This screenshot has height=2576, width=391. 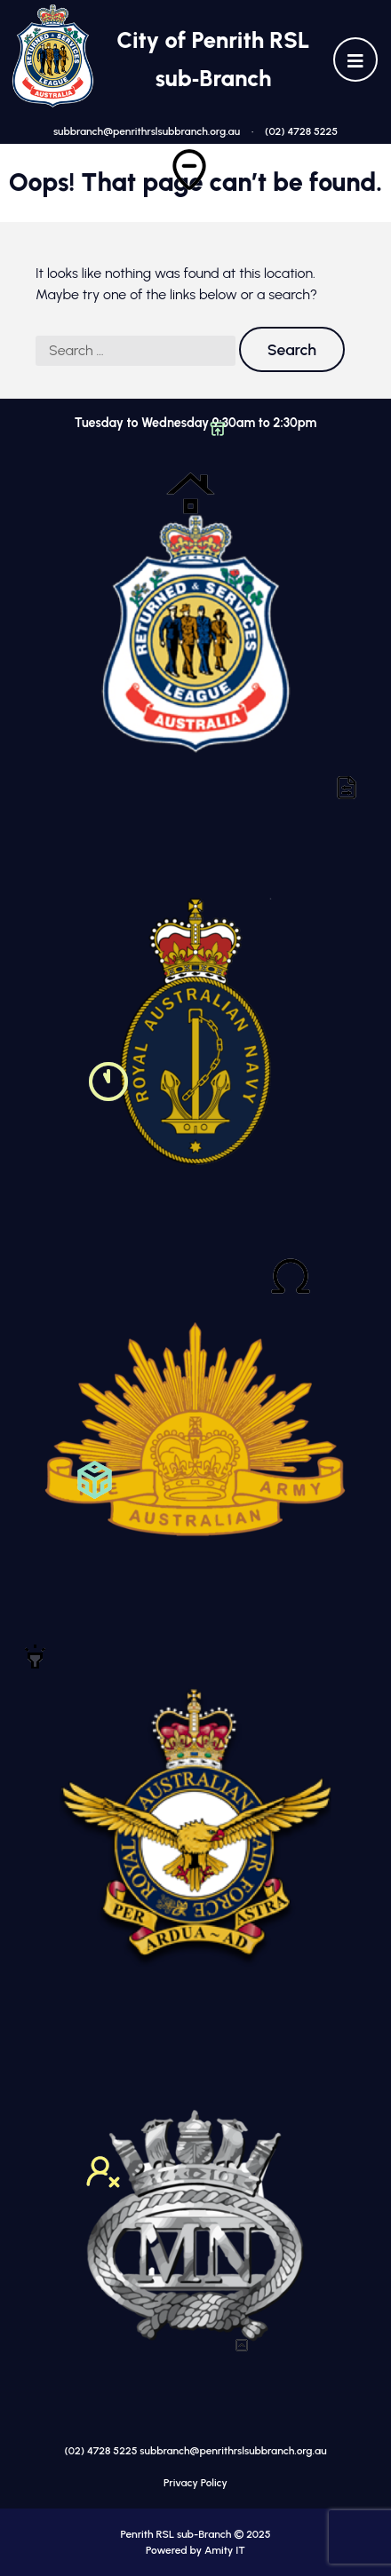 I want to click on access roofing or home improvement services, so click(x=190, y=494).